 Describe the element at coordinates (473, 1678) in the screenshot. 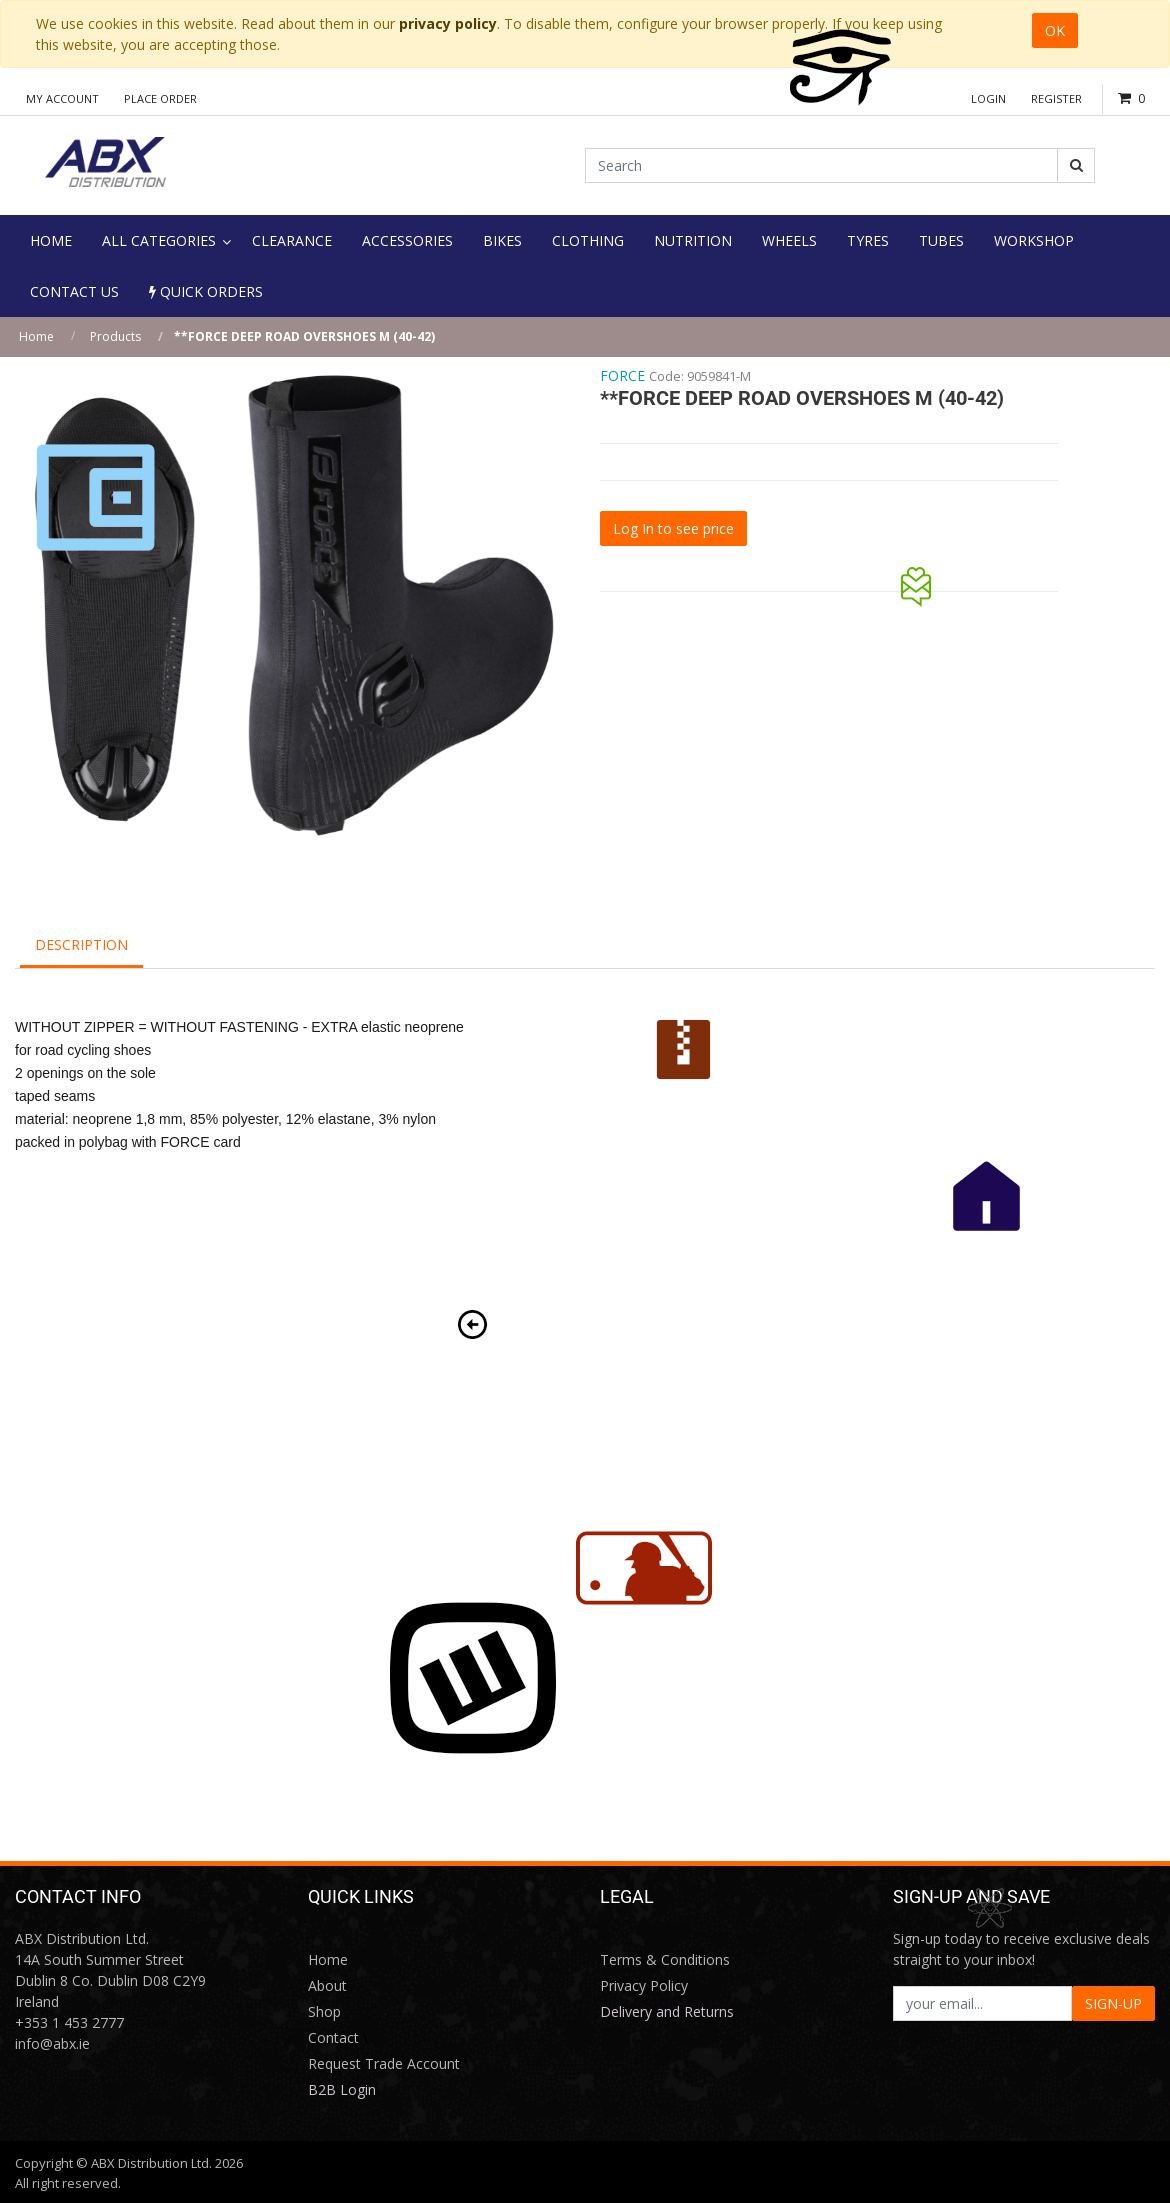

I see `open the Wykop app` at that location.